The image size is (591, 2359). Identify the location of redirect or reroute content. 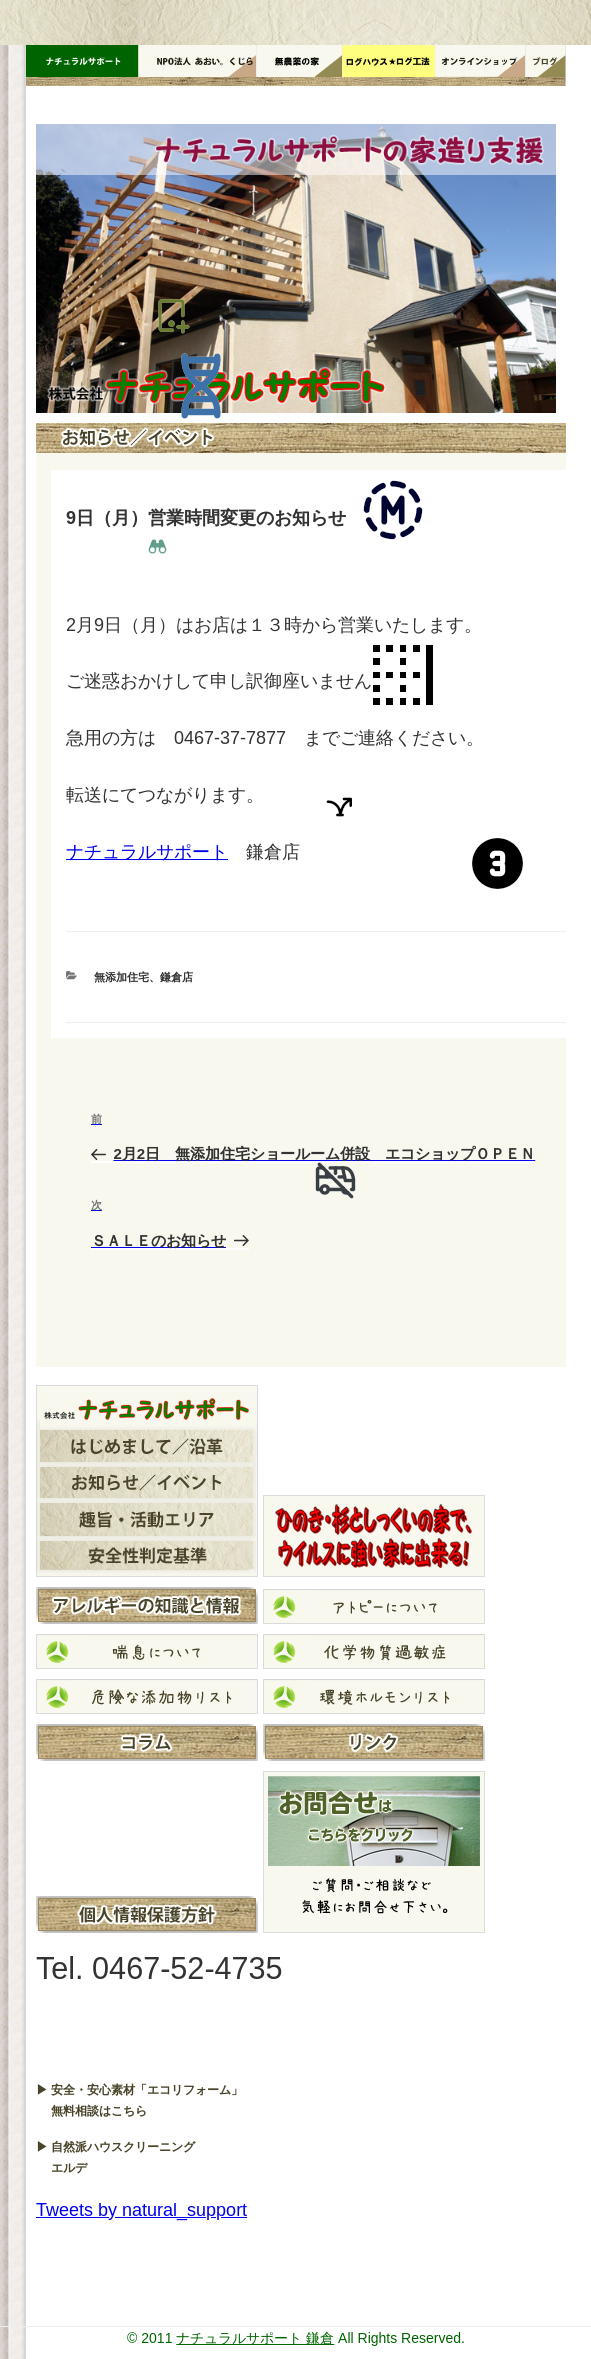
(340, 807).